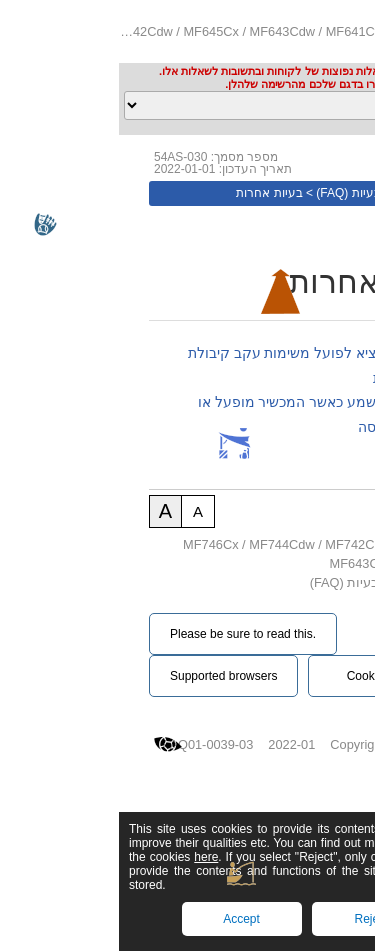 Image resolution: width=375 pixels, height=951 pixels. What do you see at coordinates (45, 224) in the screenshot?
I see `baseball or softball category` at bounding box center [45, 224].